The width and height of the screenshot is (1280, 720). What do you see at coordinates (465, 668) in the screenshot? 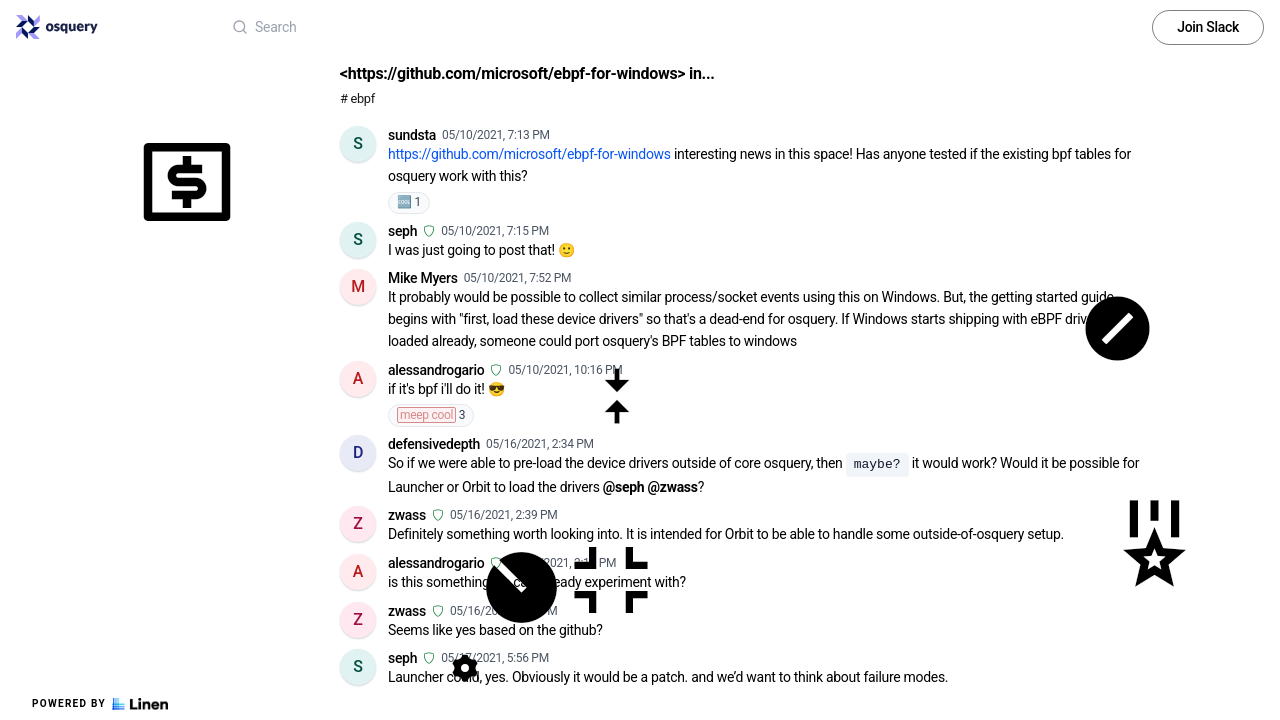
I see `access settings or preferences` at bounding box center [465, 668].